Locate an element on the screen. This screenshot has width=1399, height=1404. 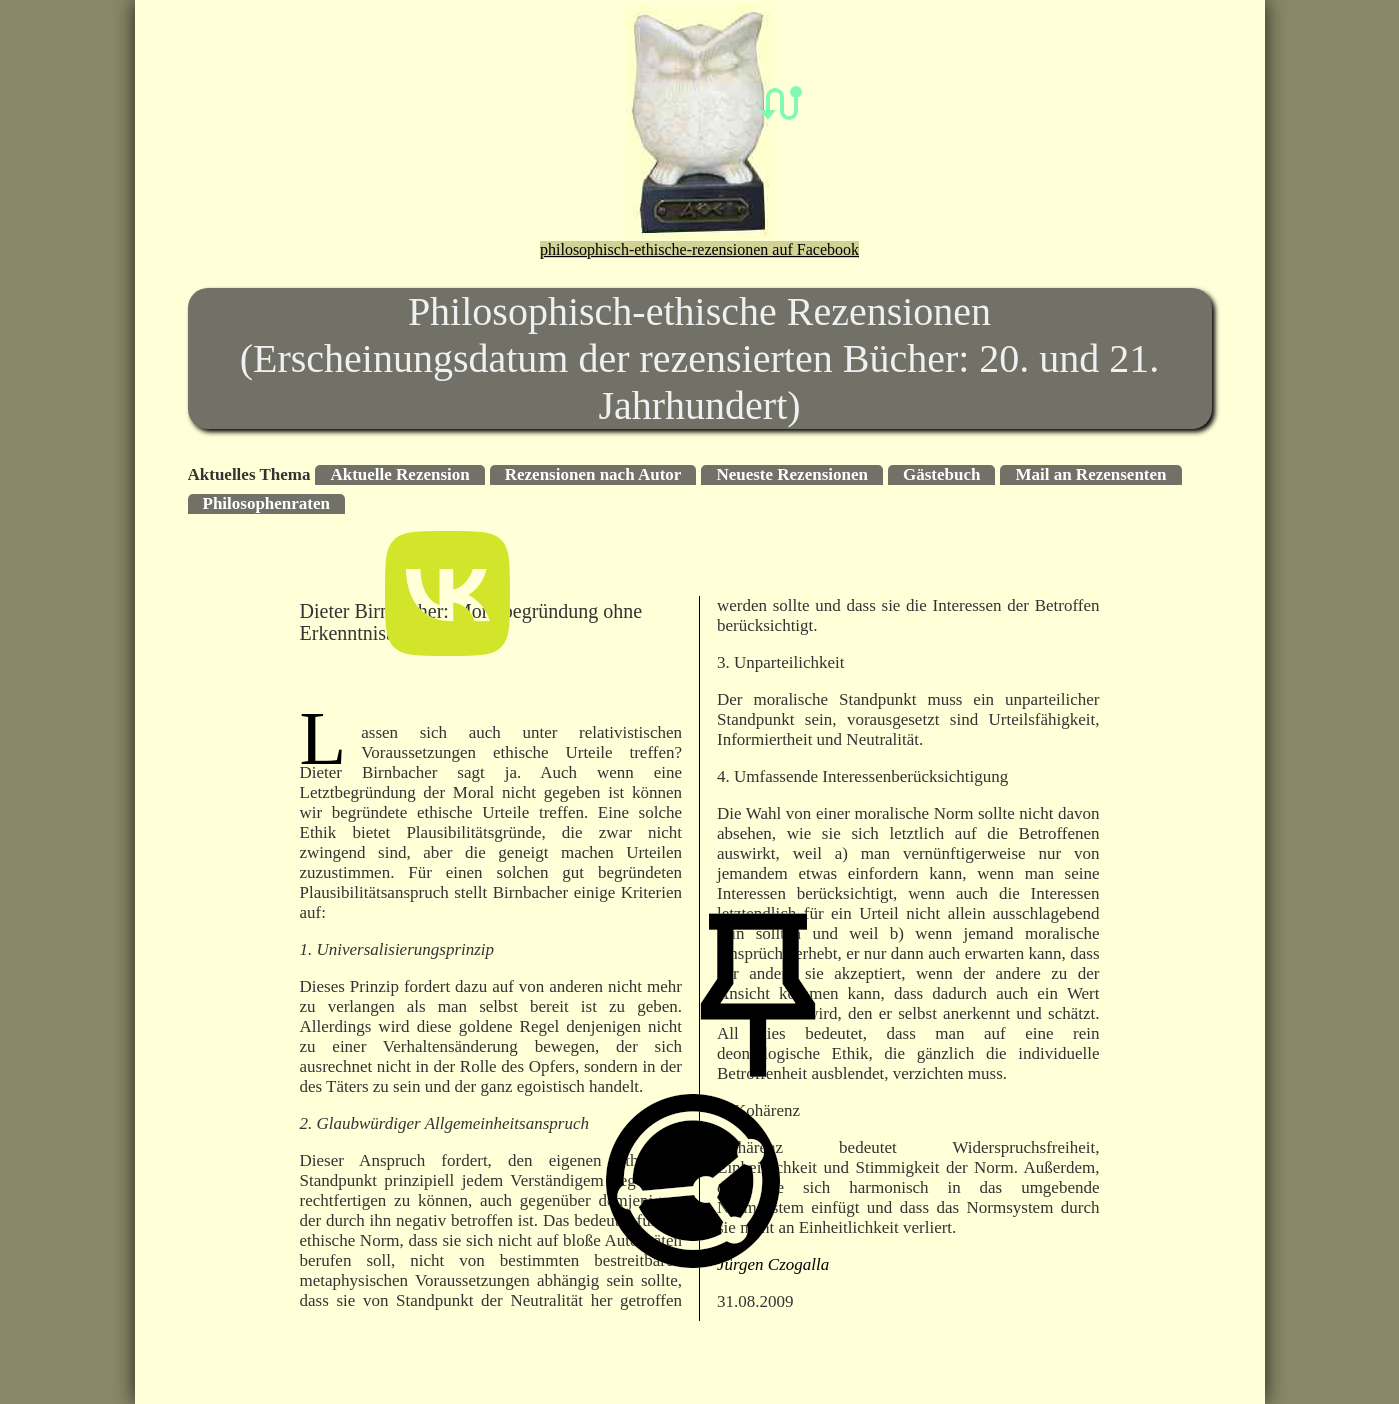
view directions or navigation route is located at coordinates (782, 104).